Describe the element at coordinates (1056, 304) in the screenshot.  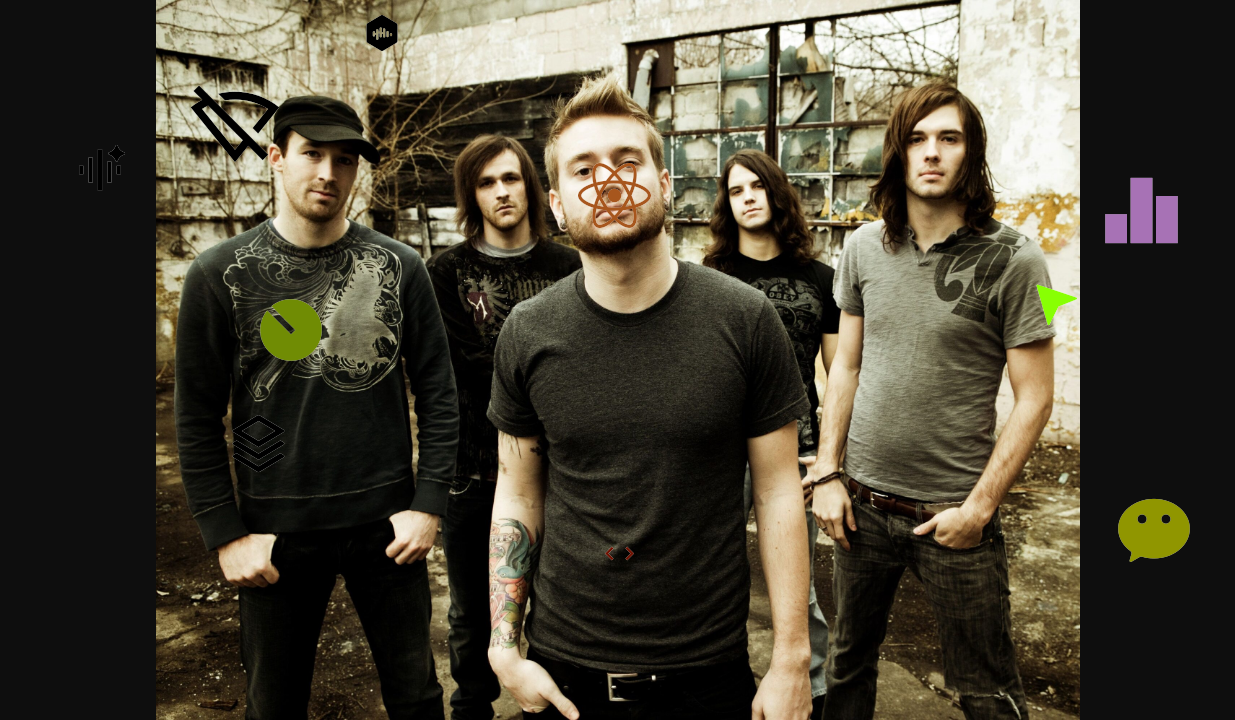
I see `start navigation to destination` at that location.